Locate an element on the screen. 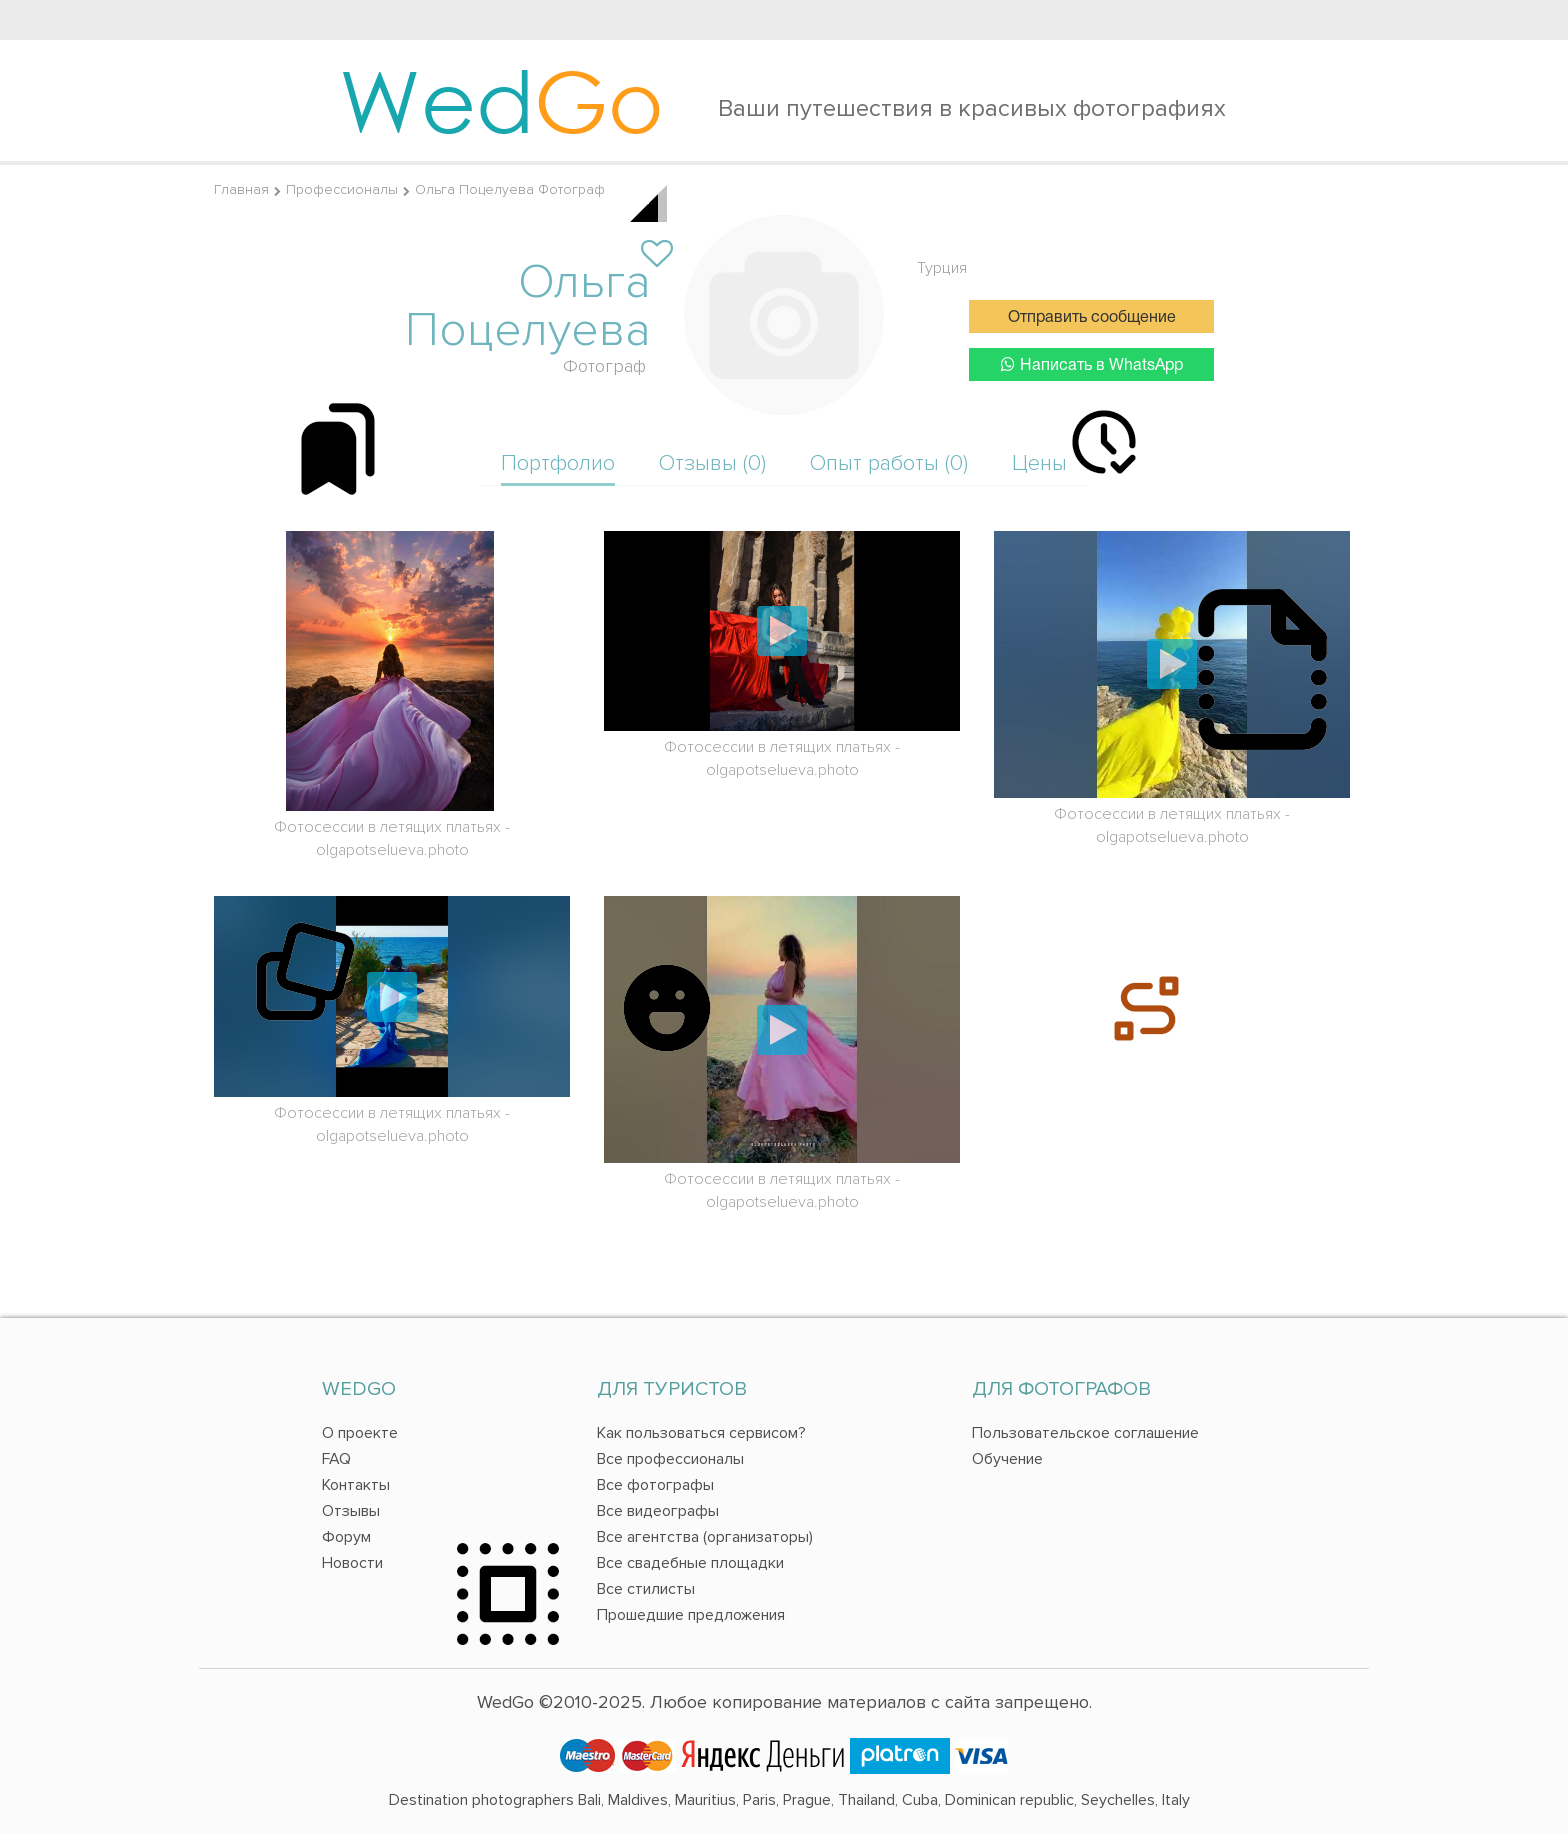 This screenshot has width=1568, height=1834. indicates moderate cellular signal strength is located at coordinates (648, 203).